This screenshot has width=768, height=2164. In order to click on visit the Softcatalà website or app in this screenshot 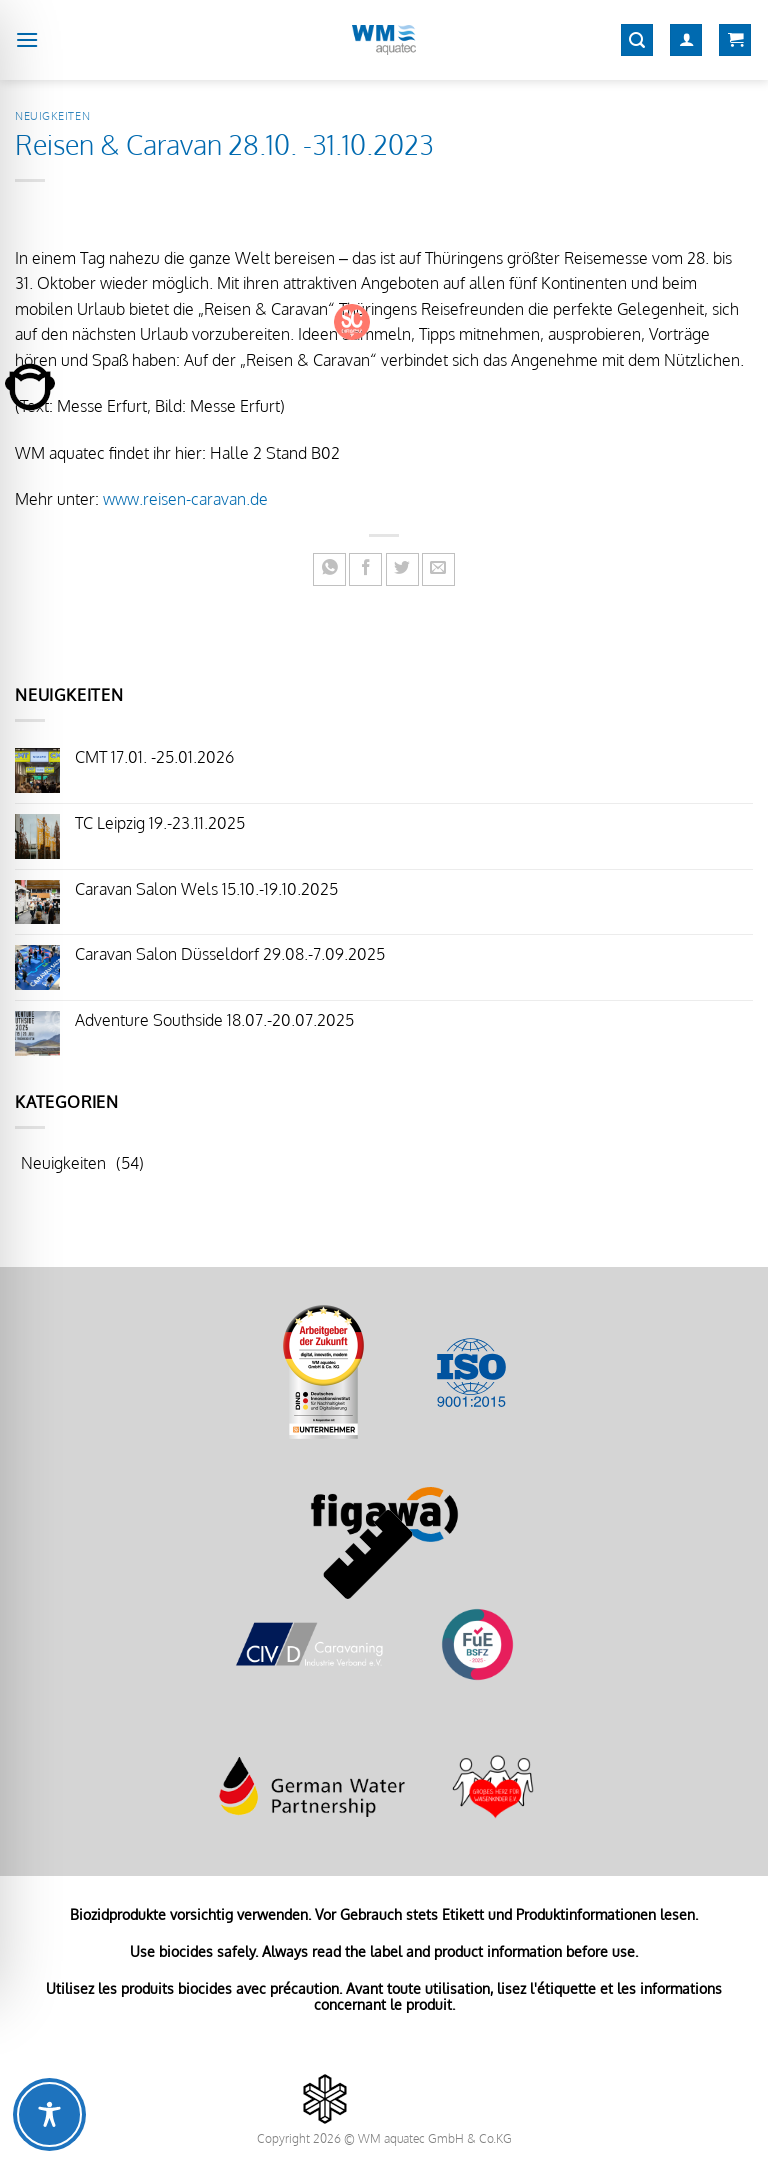, I will do `click(352, 322)`.